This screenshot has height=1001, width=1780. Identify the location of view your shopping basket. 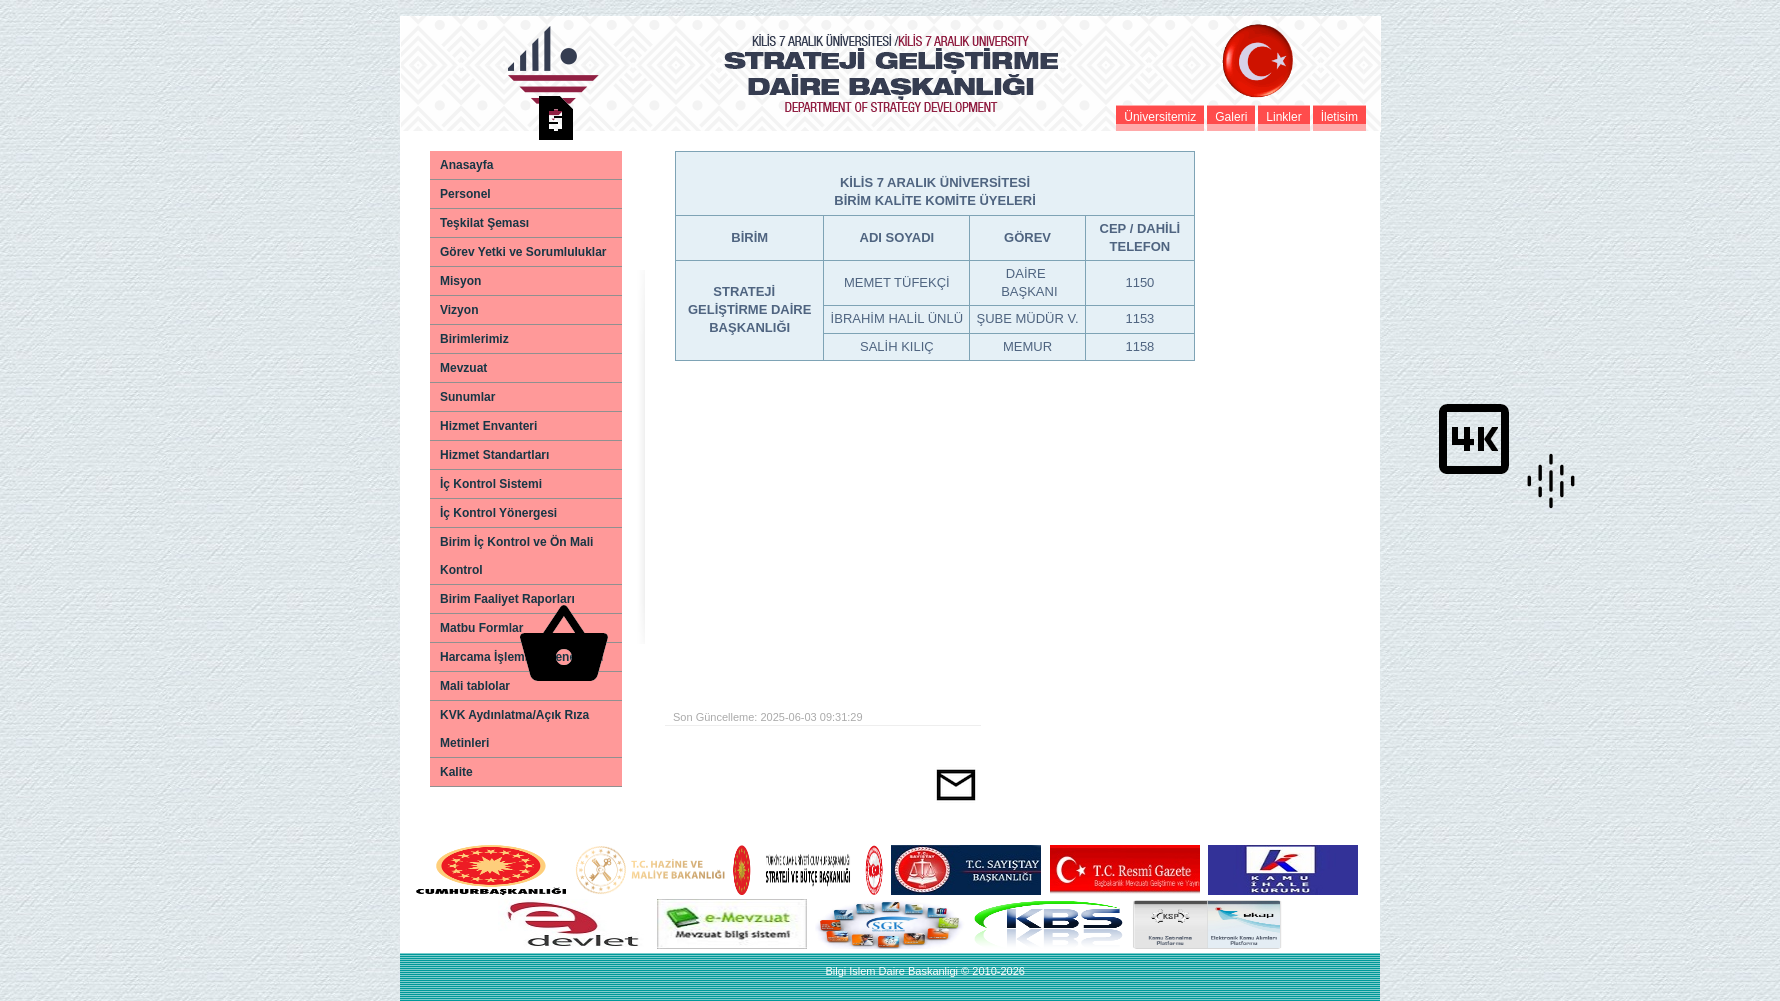
(564, 645).